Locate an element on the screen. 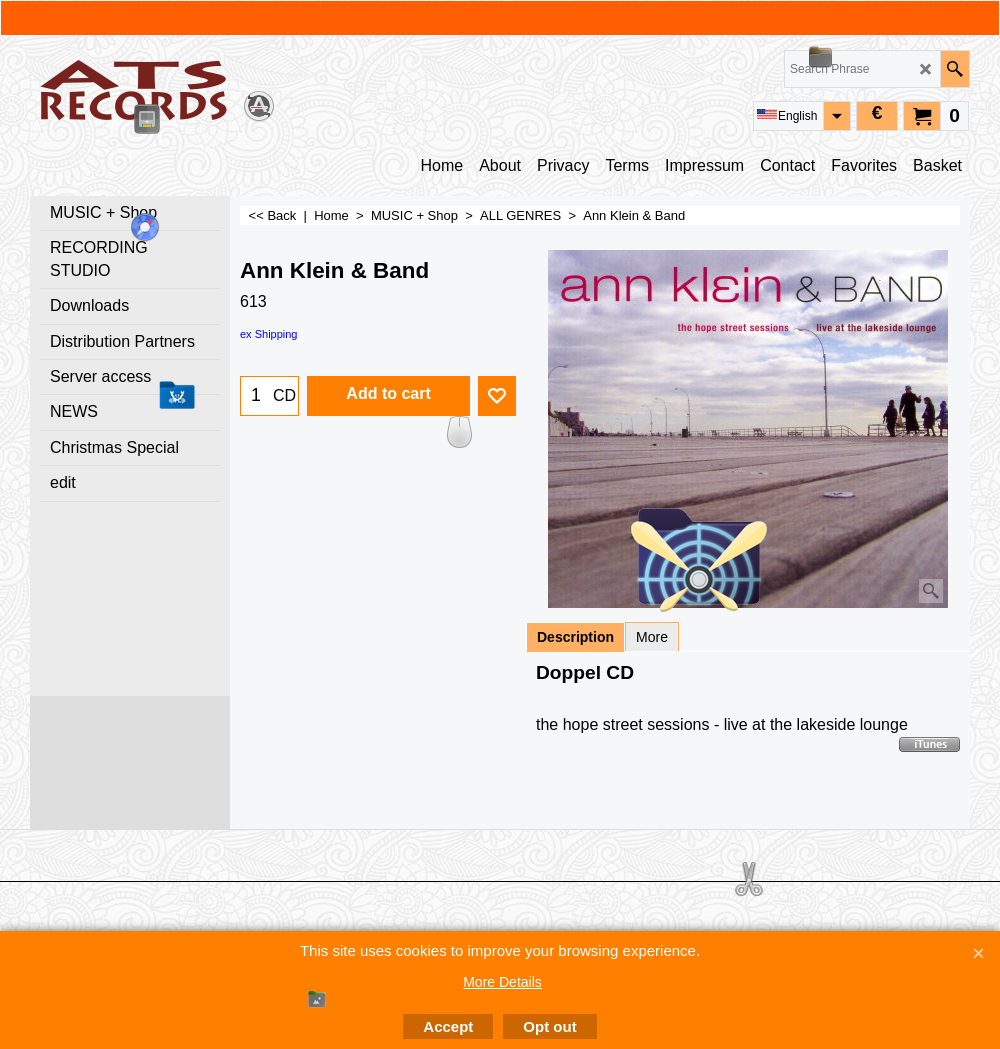 The width and height of the screenshot is (1000, 1049). cut selected content to clipboard is located at coordinates (749, 879).